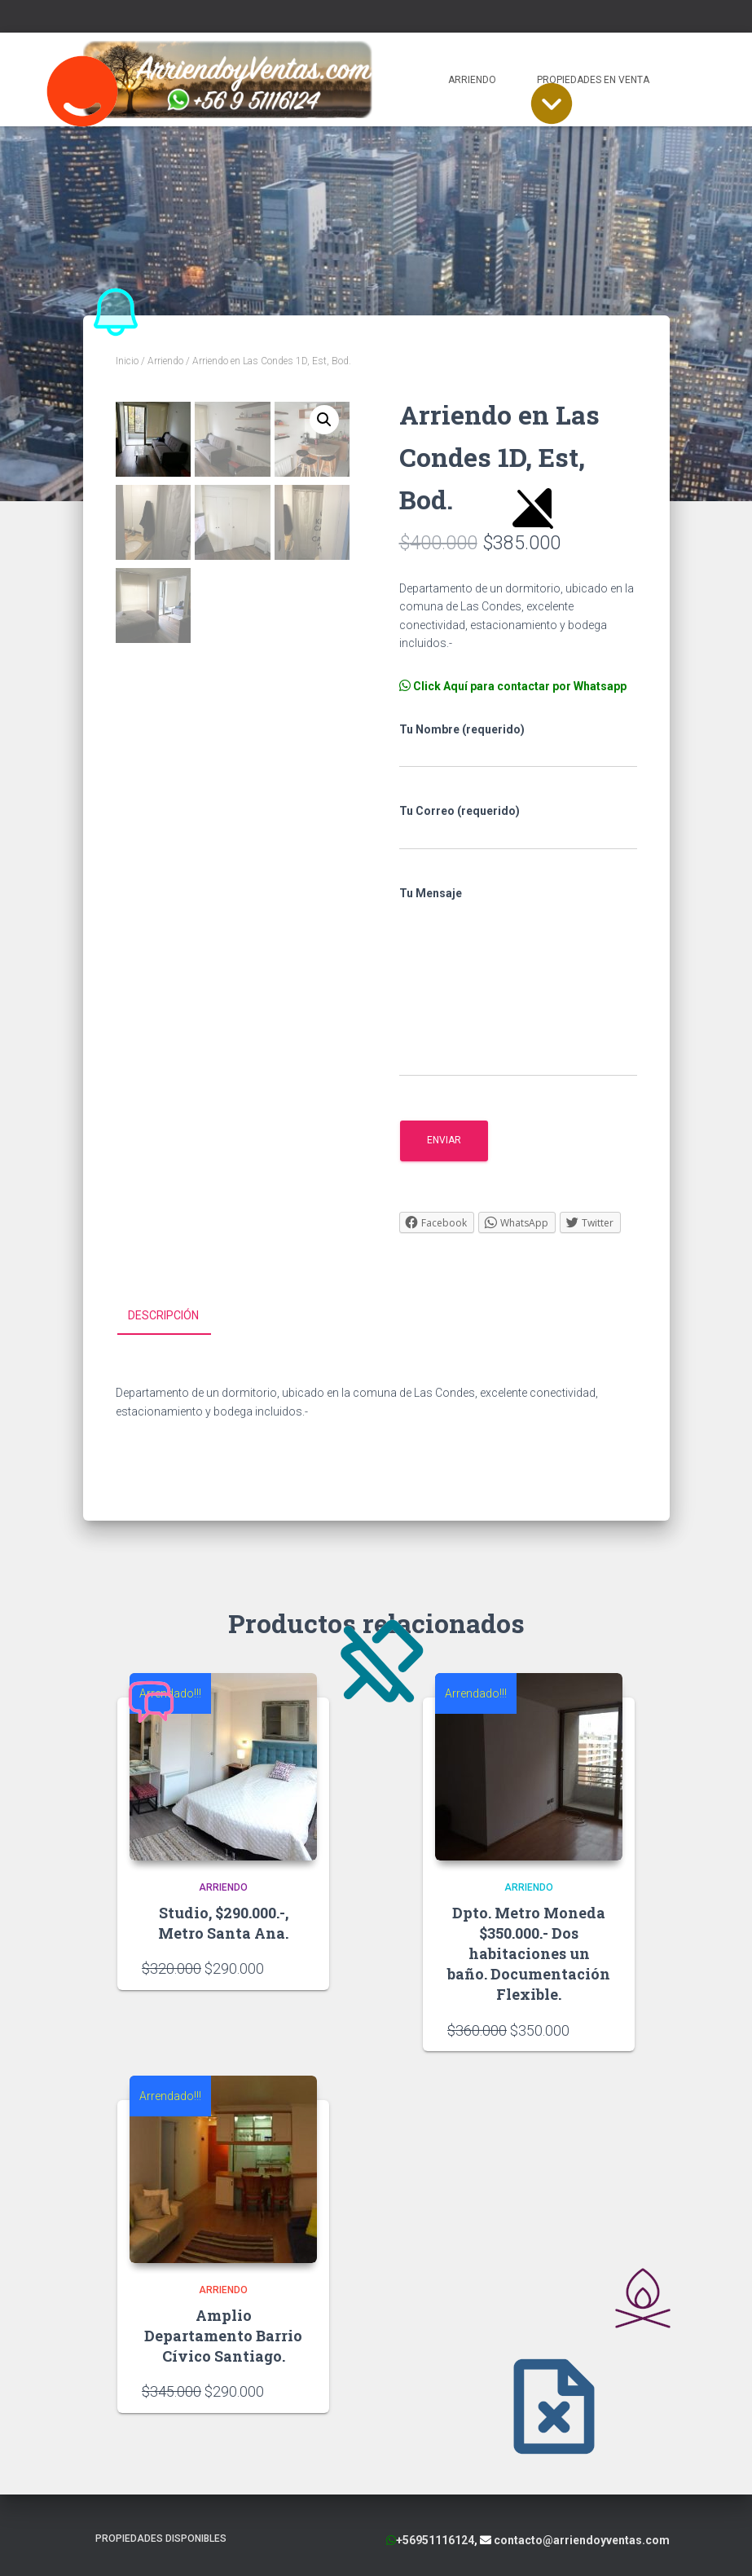 This screenshot has height=2576, width=752. Describe the element at coordinates (82, 91) in the screenshot. I see `apply inner shadow effect to bottom edge` at that location.